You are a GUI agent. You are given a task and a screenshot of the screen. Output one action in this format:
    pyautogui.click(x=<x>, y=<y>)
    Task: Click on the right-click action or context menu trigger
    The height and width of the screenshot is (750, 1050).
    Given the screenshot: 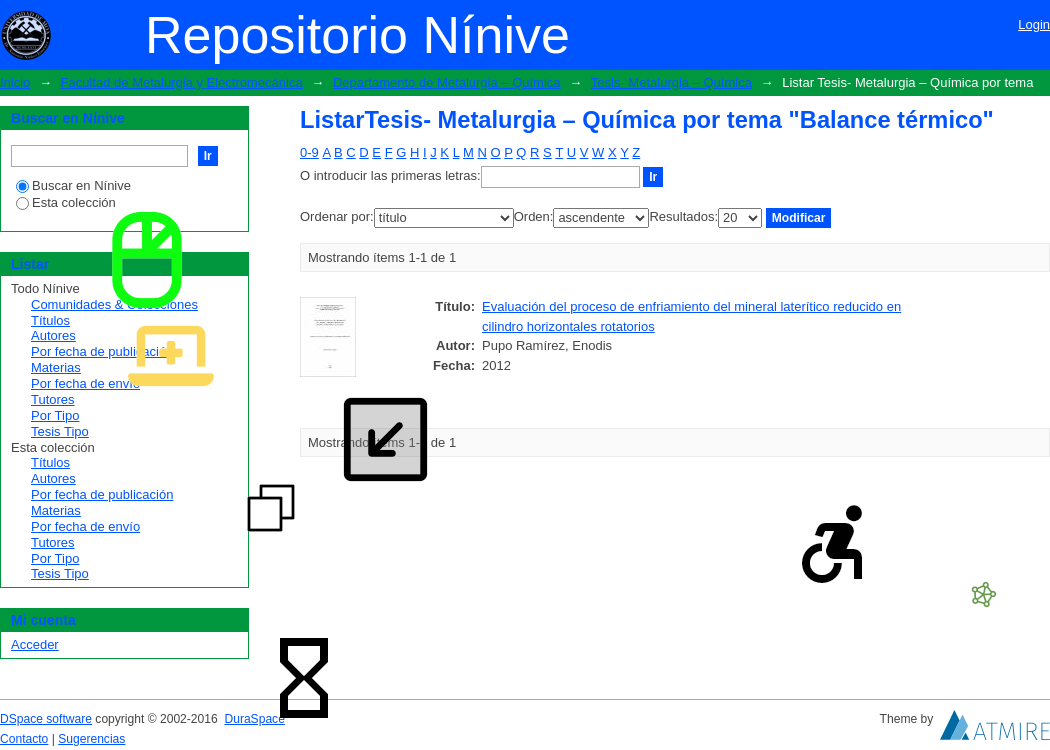 What is the action you would take?
    pyautogui.click(x=147, y=260)
    